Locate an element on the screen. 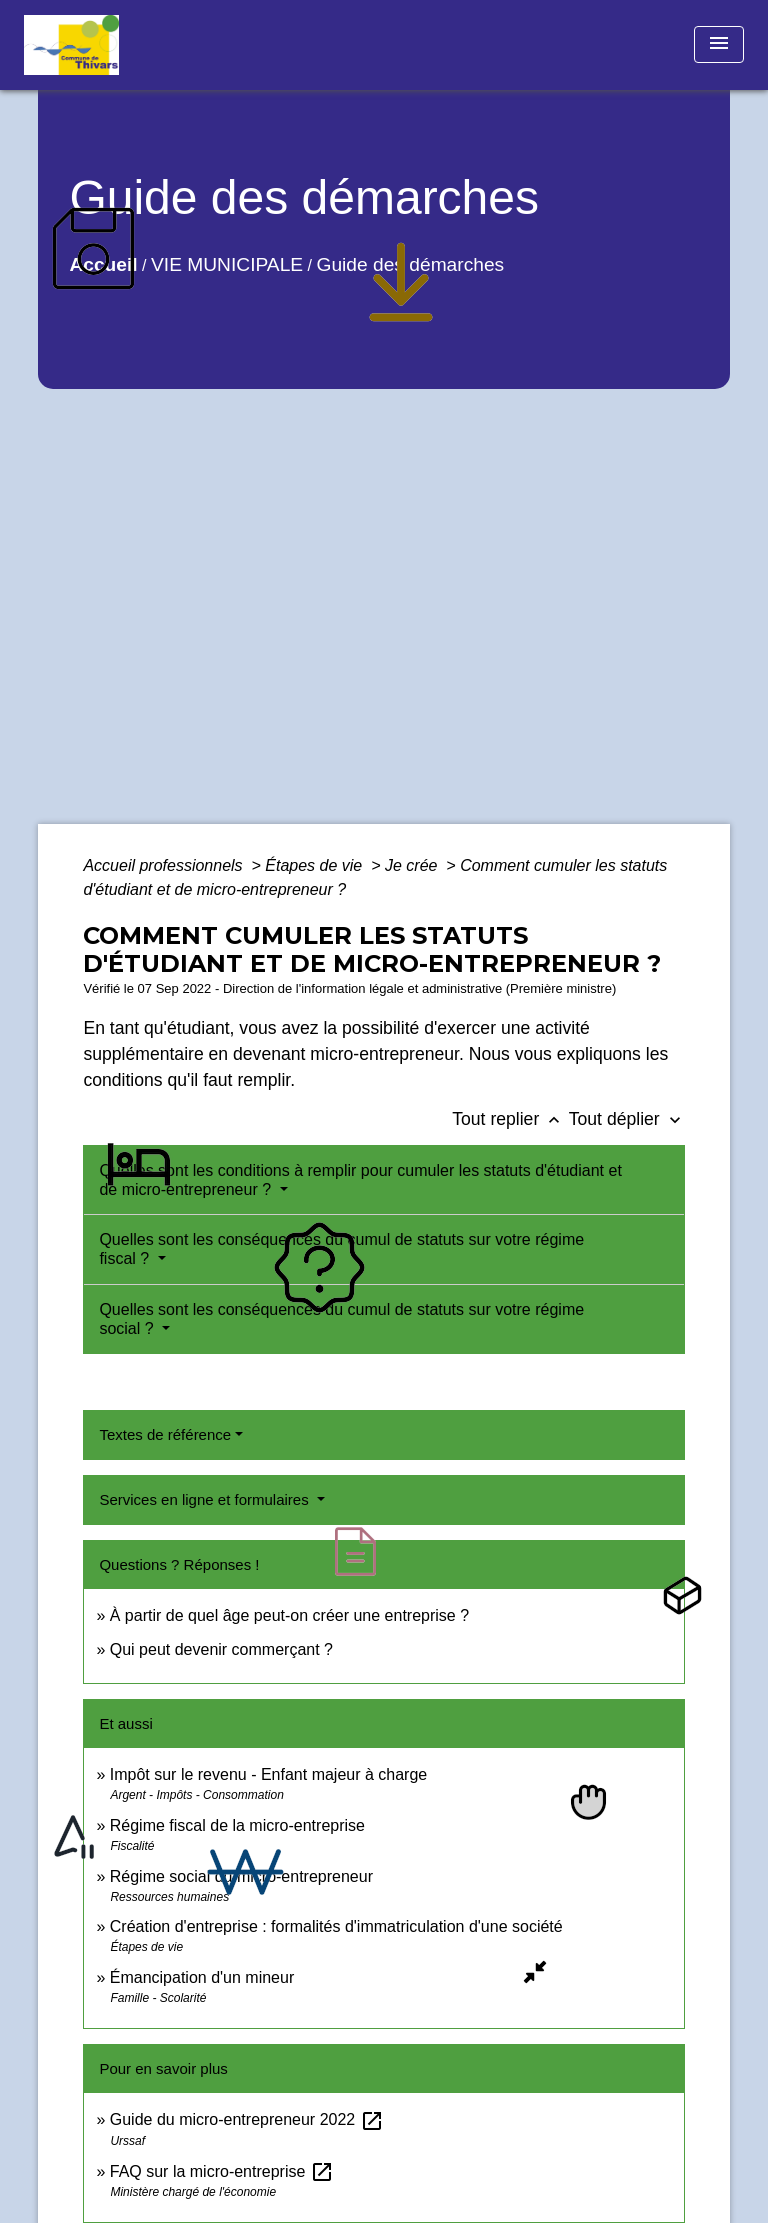 The height and width of the screenshot is (2223, 768). pause current navigation or directions is located at coordinates (73, 1836).